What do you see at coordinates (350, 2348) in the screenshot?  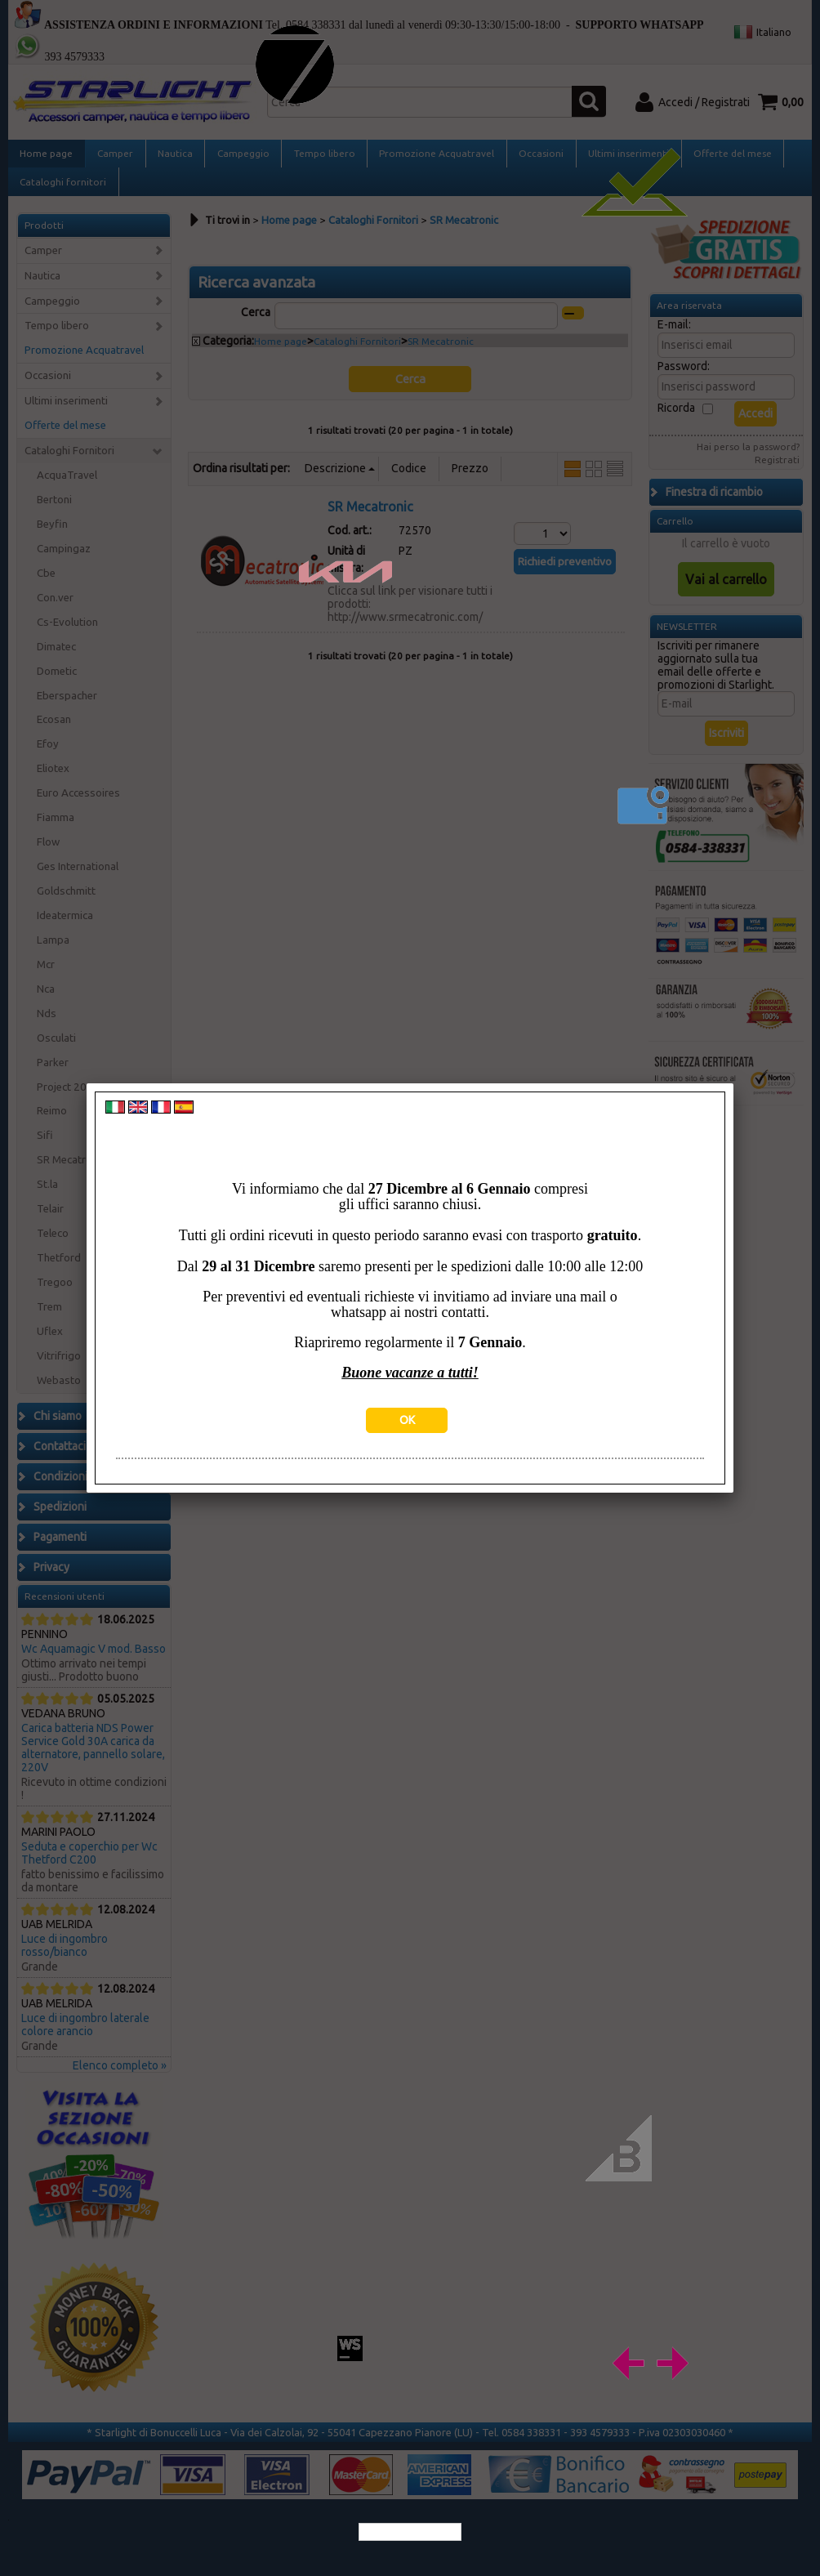 I see `open WebStorm IDE` at bounding box center [350, 2348].